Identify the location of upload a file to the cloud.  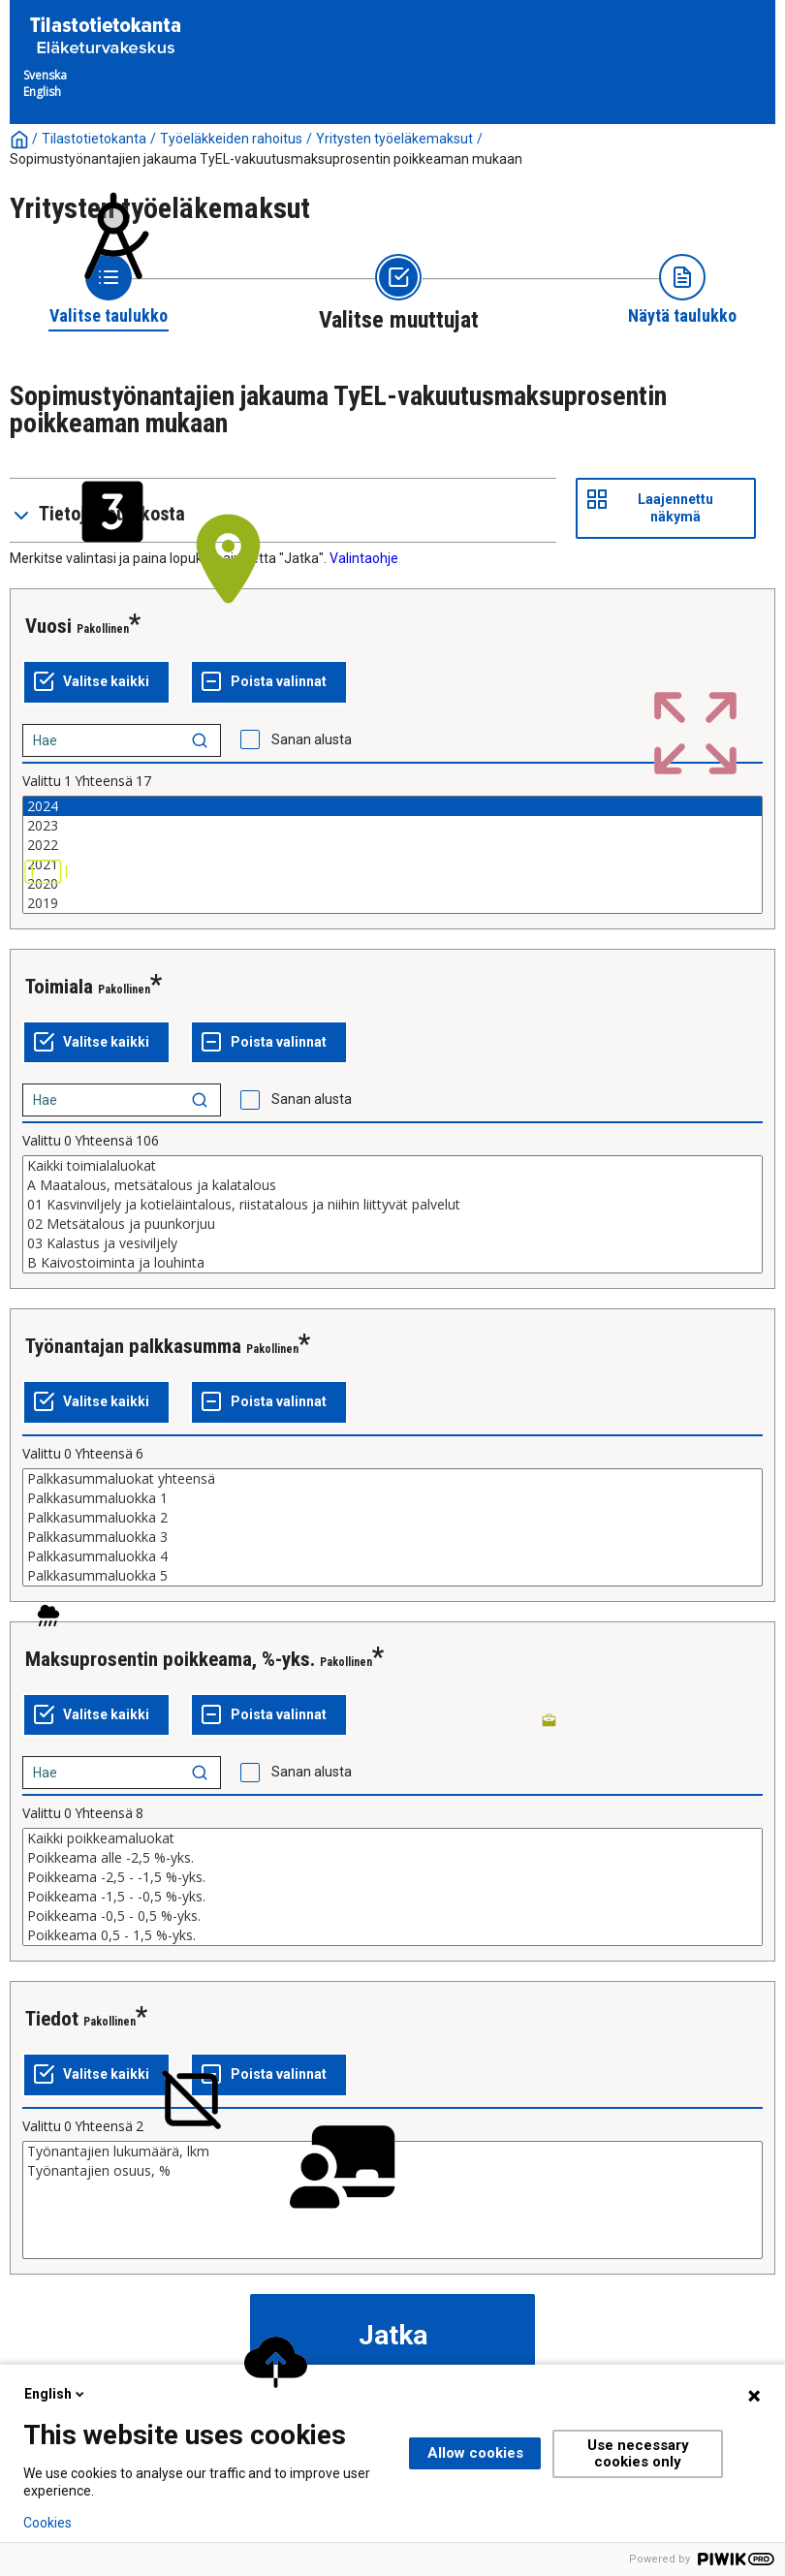
(275, 2362).